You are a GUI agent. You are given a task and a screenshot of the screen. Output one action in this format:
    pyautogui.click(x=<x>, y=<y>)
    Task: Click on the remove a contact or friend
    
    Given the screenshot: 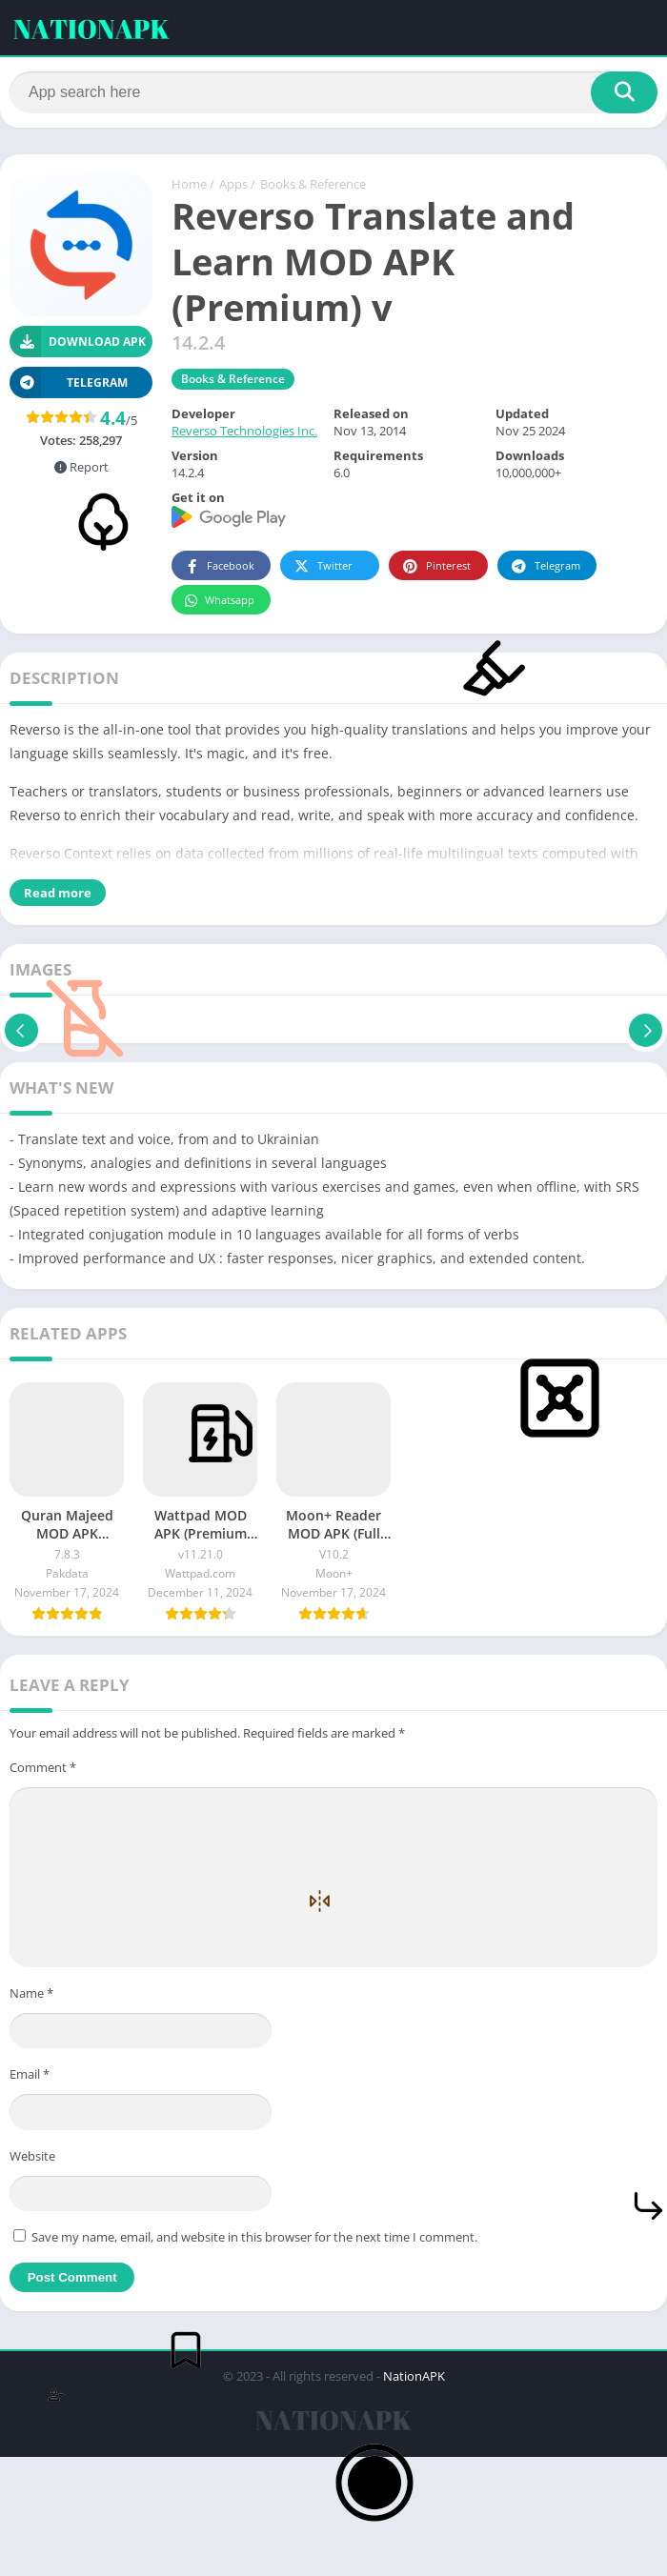 What is the action you would take?
    pyautogui.click(x=55, y=2395)
    